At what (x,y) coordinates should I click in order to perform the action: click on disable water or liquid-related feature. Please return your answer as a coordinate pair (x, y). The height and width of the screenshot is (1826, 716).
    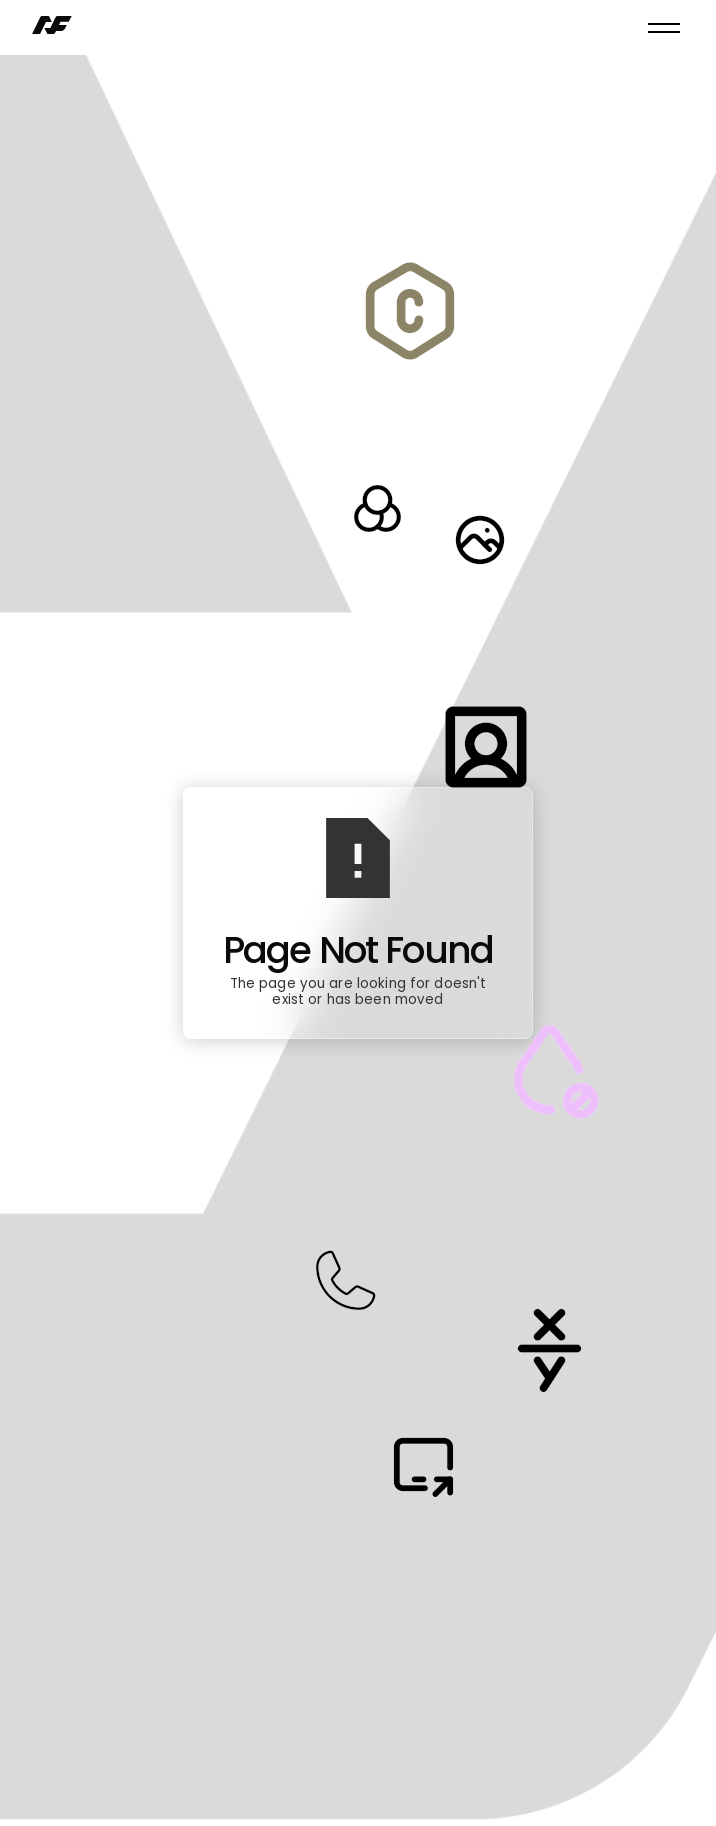
    Looking at the image, I should click on (549, 1069).